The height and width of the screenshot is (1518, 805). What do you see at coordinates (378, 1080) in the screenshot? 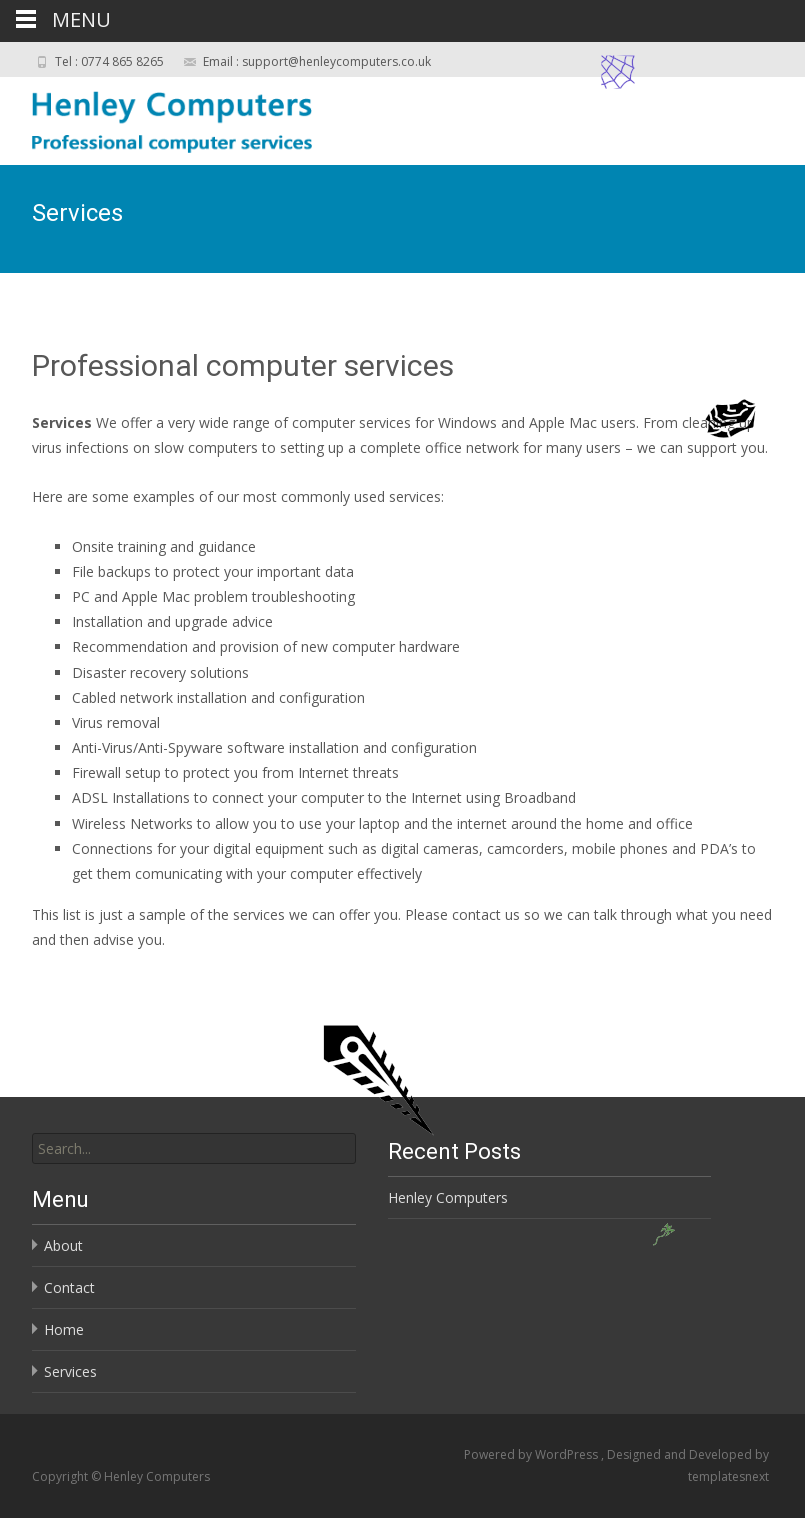
I see `activate drilling or boring tool` at bounding box center [378, 1080].